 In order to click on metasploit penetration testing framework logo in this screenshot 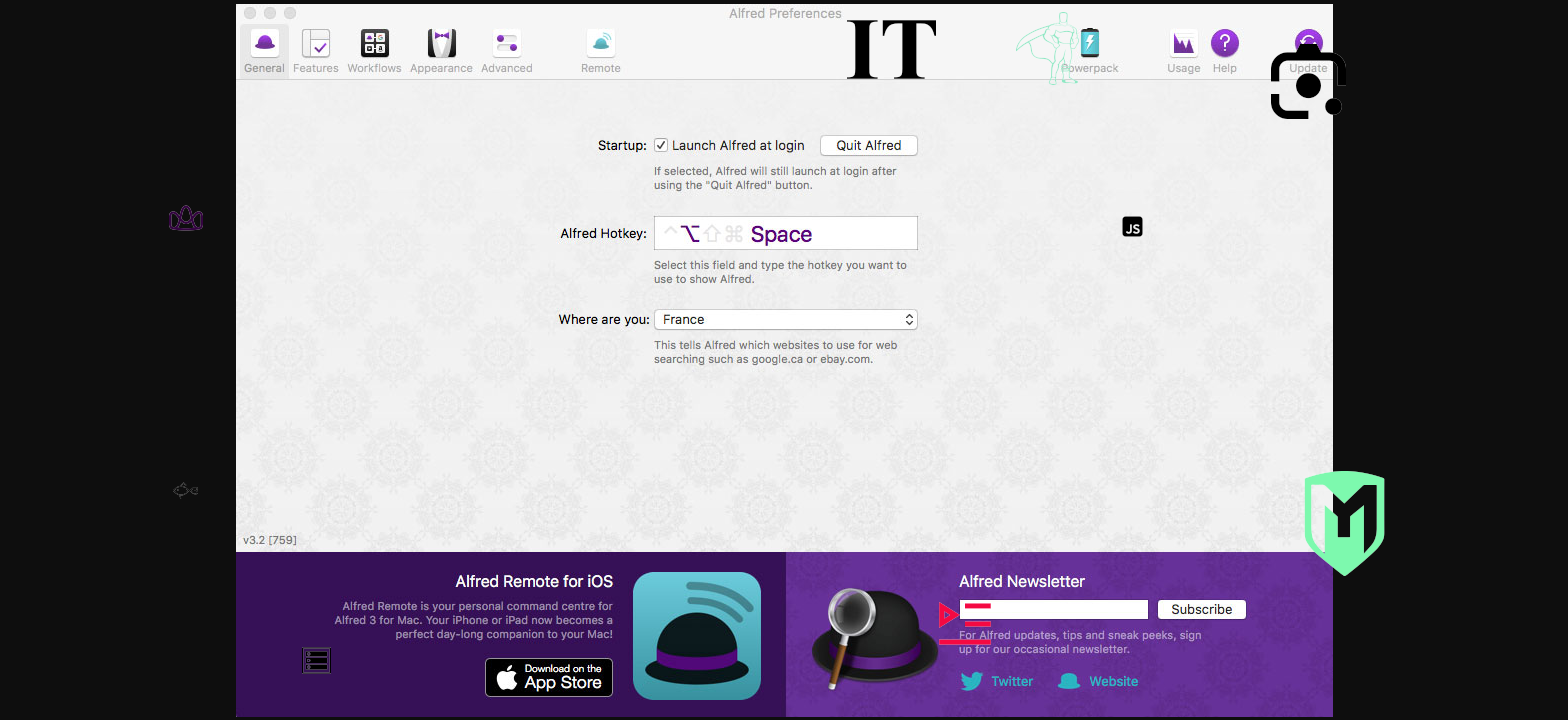, I will do `click(1344, 523)`.